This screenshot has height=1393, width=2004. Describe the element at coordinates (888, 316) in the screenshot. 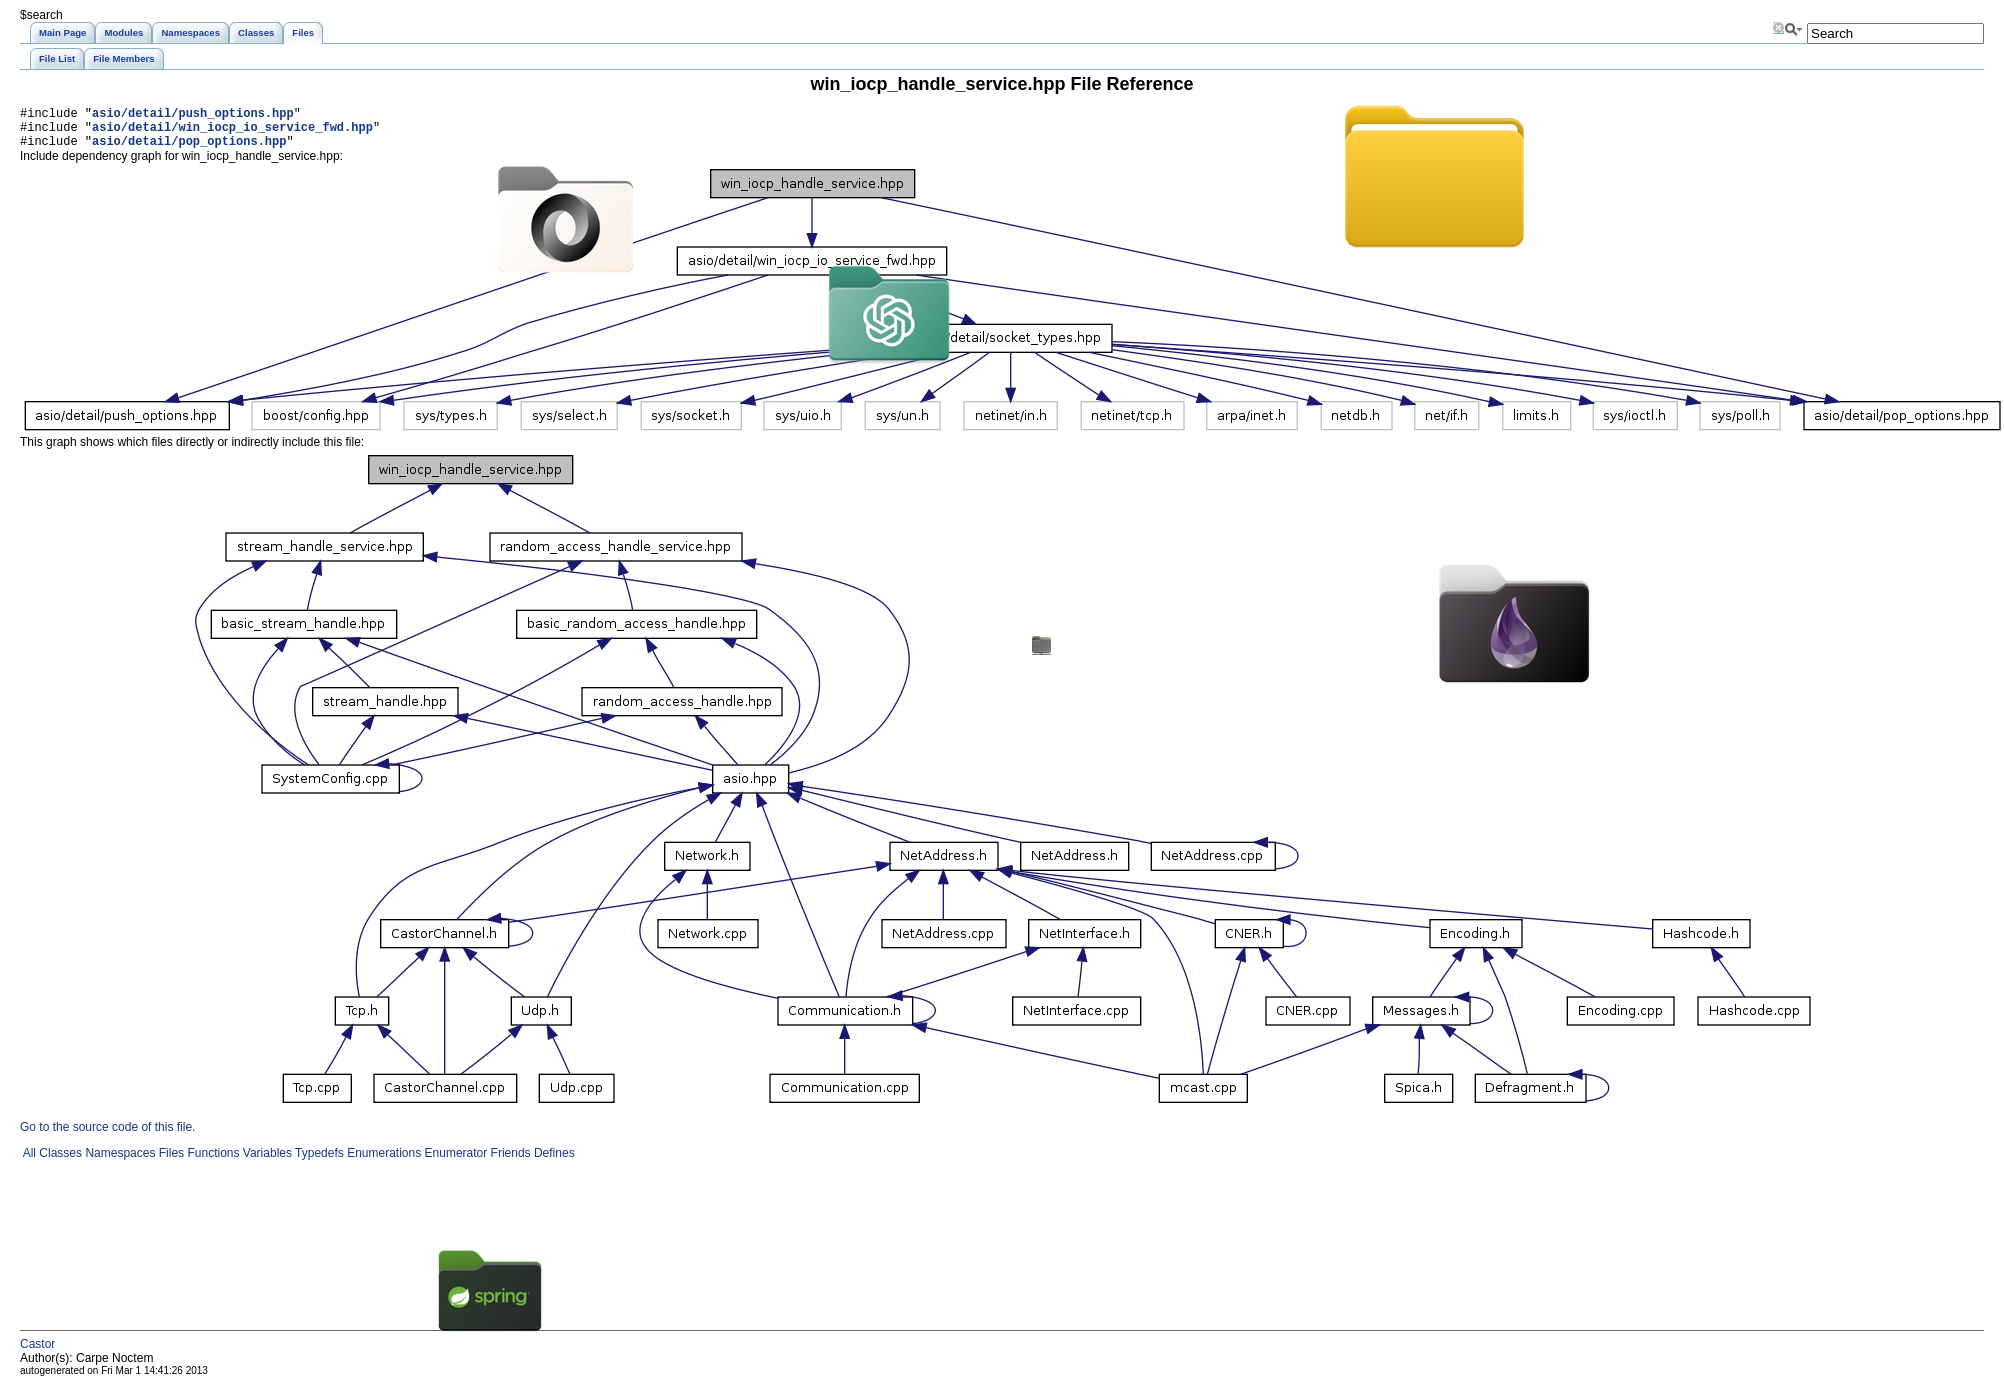

I see `open folder containing ChatGPT-related files` at that location.